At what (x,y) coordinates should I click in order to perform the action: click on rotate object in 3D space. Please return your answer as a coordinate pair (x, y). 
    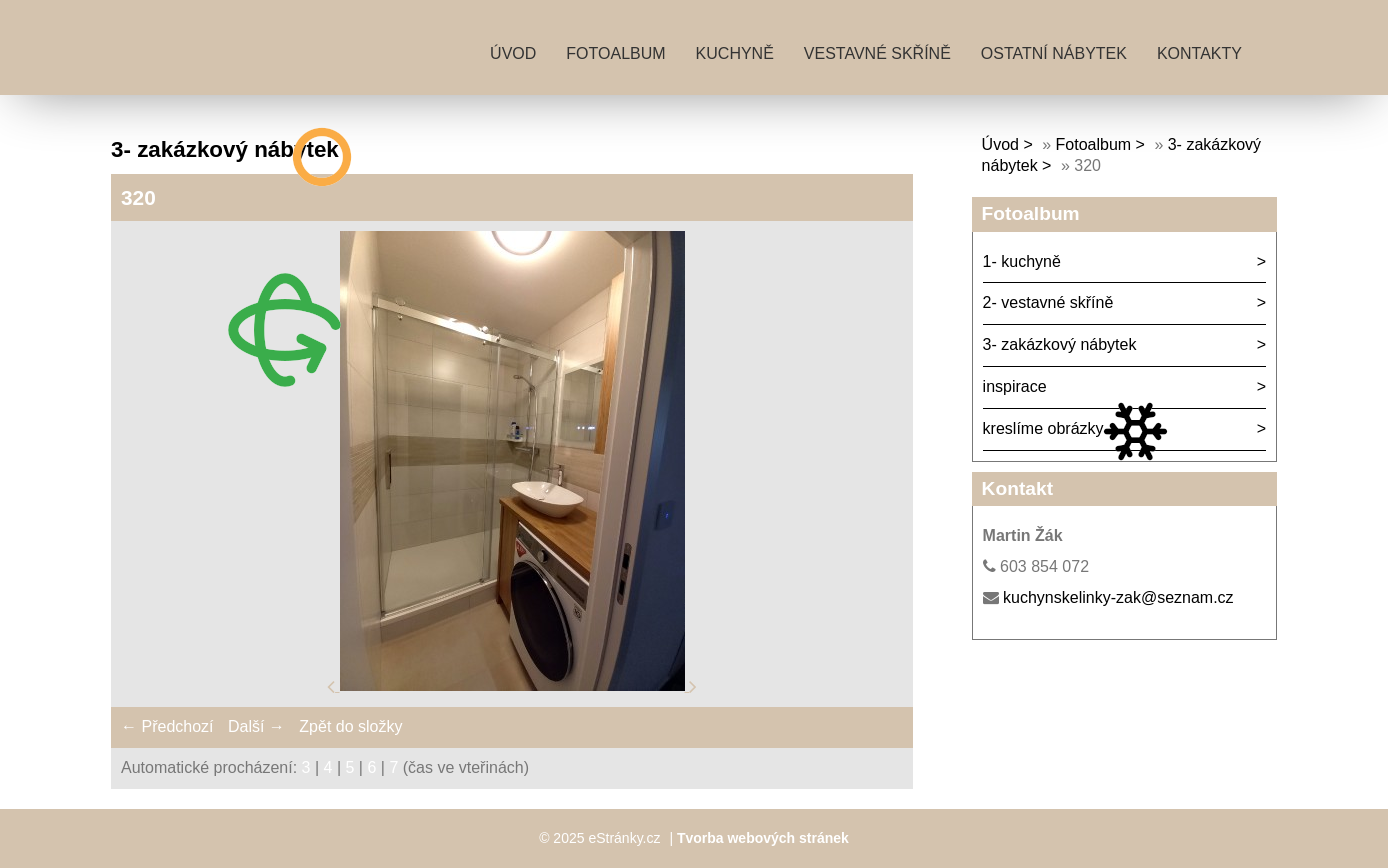
    Looking at the image, I should click on (285, 330).